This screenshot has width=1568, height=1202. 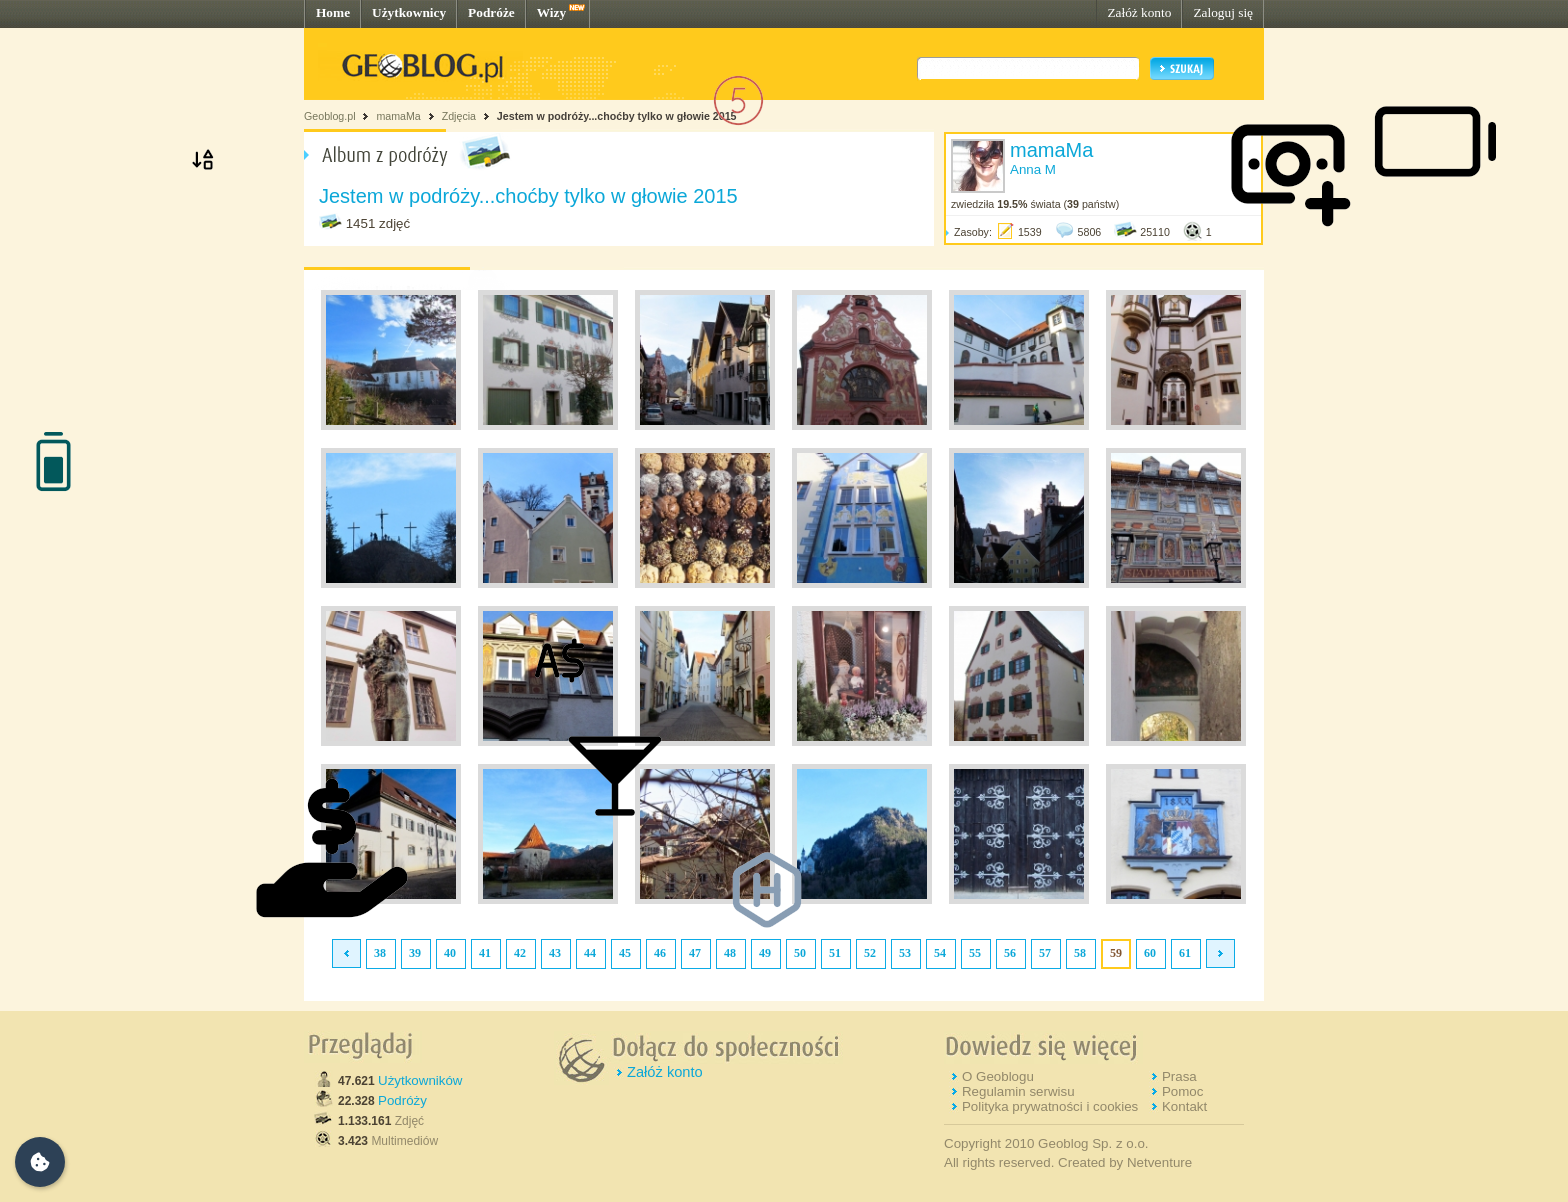 I want to click on indicates step 5 in a multi-step process, so click(x=738, y=100).